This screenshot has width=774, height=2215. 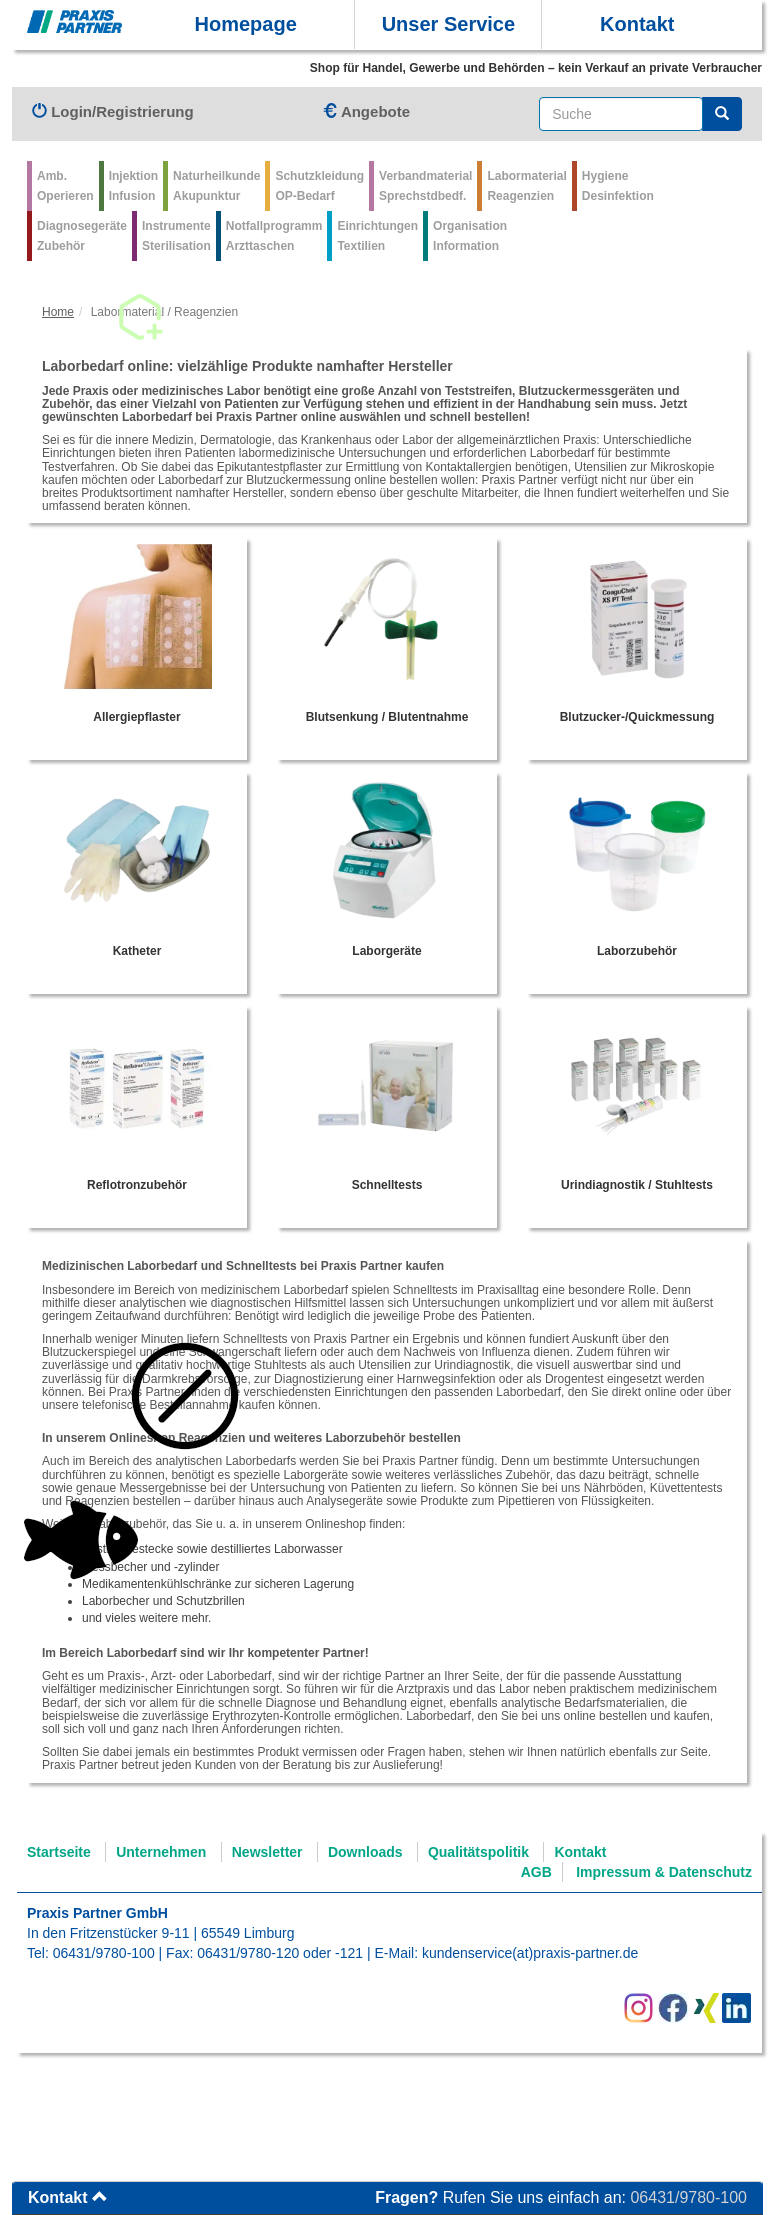 What do you see at coordinates (185, 1396) in the screenshot?
I see `skip this item or step` at bounding box center [185, 1396].